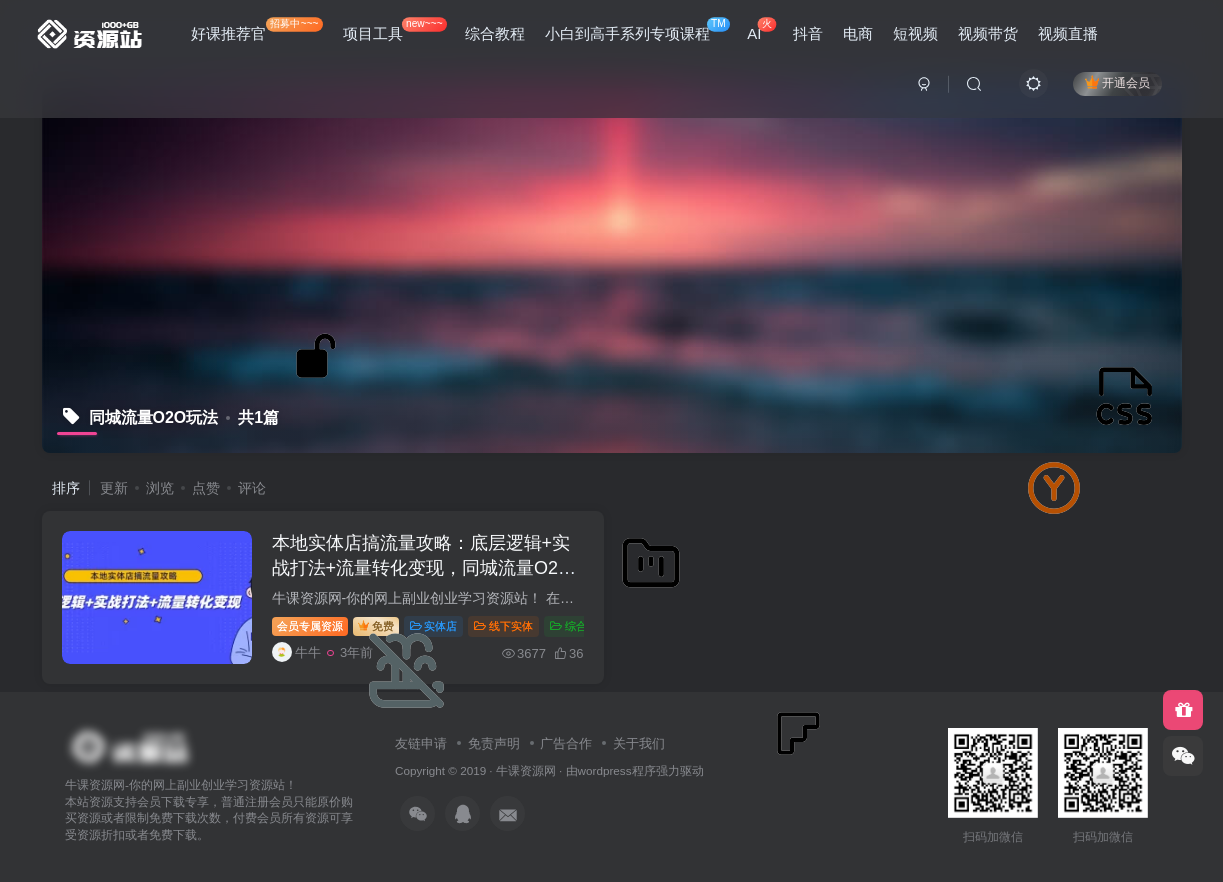 The image size is (1223, 882). Describe the element at coordinates (1125, 398) in the screenshot. I see `view or open a CSS stylesheet file` at that location.